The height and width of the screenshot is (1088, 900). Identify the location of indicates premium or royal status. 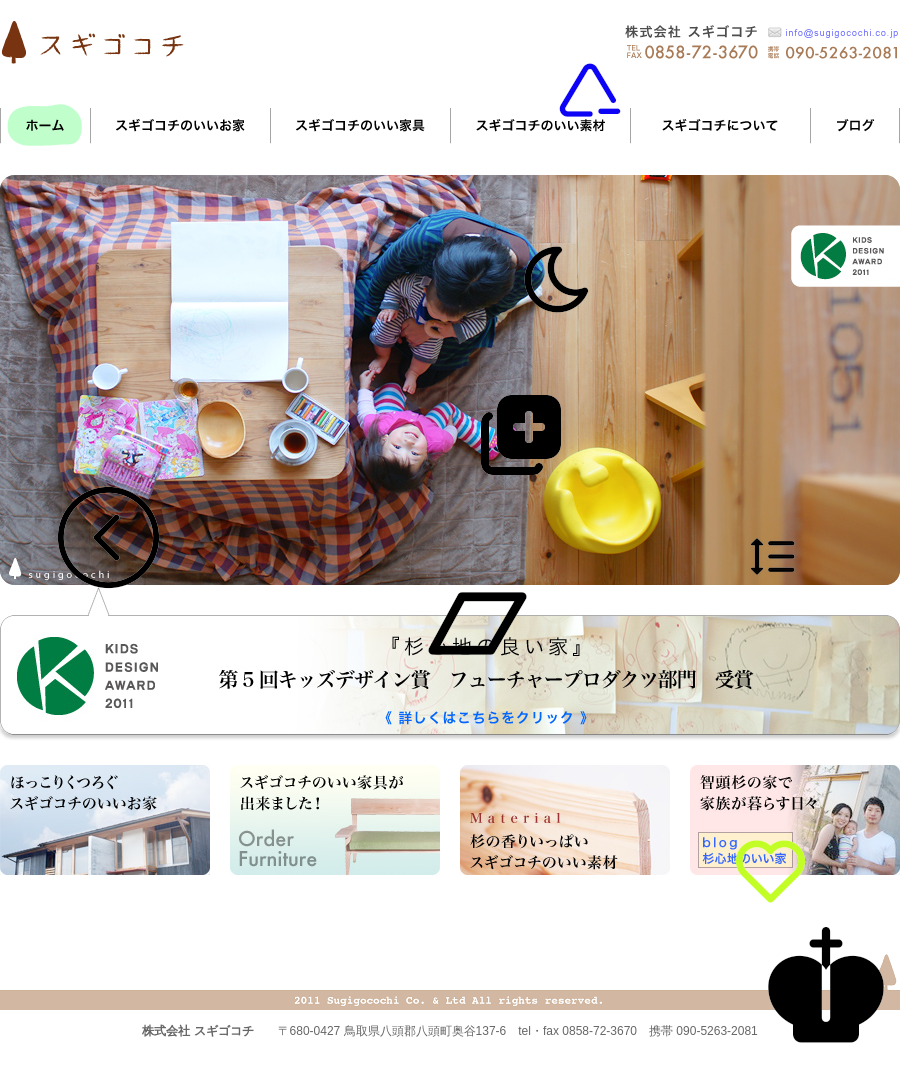
(826, 993).